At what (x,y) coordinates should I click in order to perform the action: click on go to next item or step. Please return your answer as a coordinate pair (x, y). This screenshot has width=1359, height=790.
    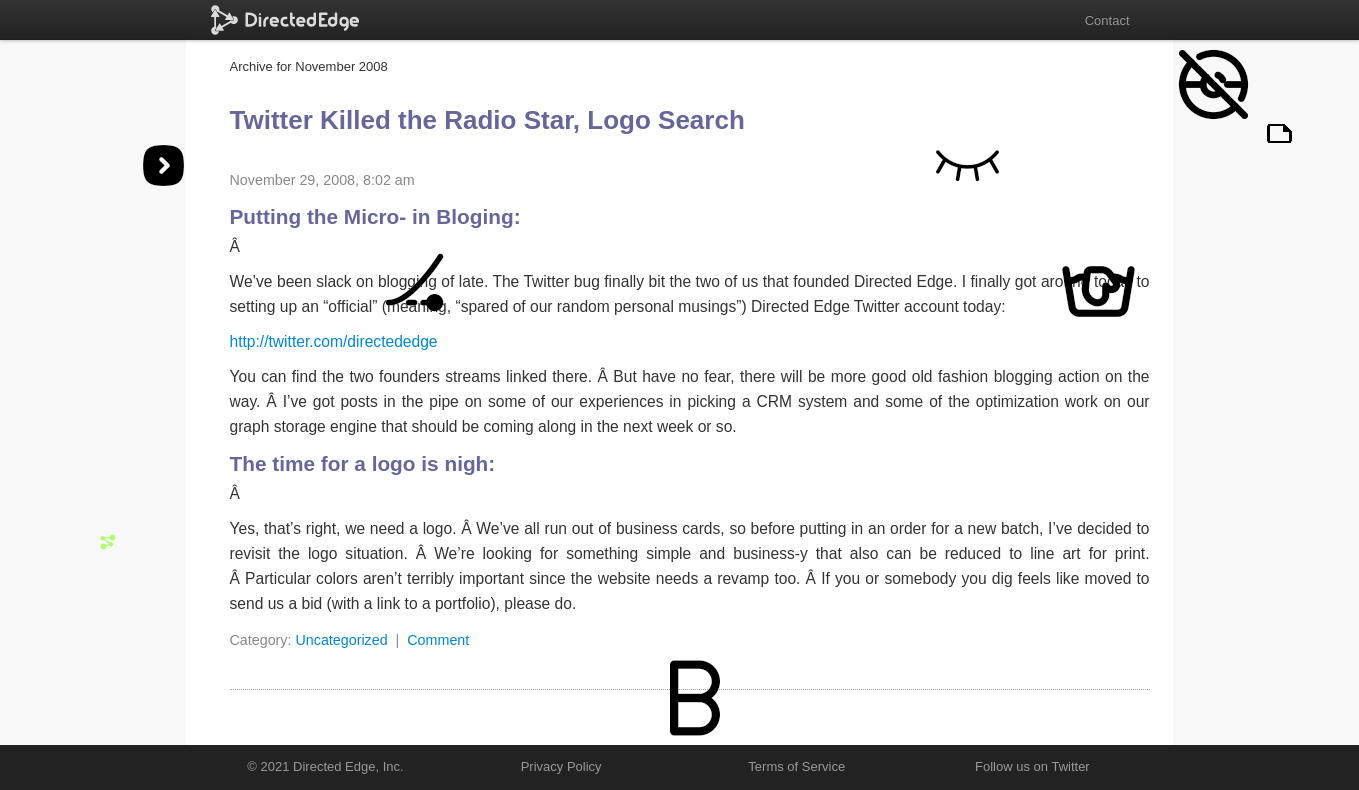
    Looking at the image, I should click on (163, 165).